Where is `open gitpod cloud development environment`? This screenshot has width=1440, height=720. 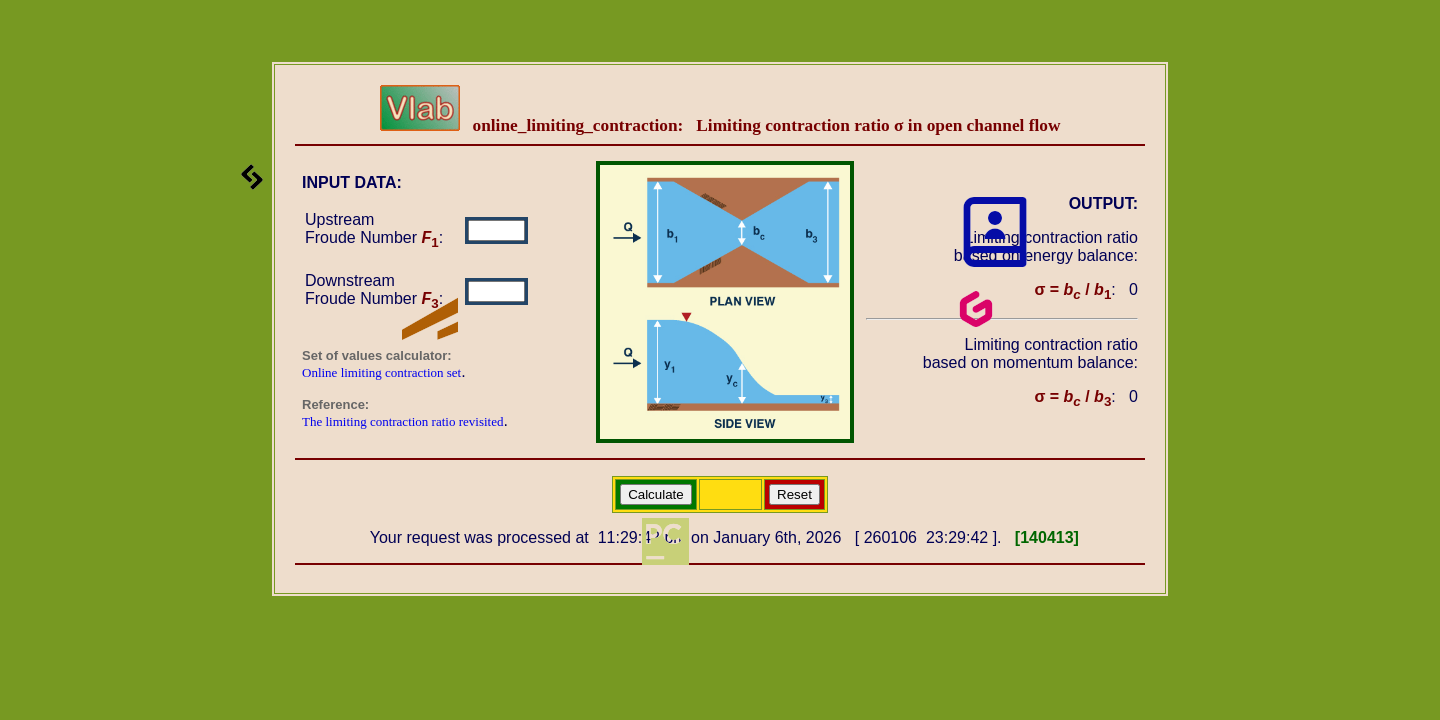
open gitpod cloud development environment is located at coordinates (976, 309).